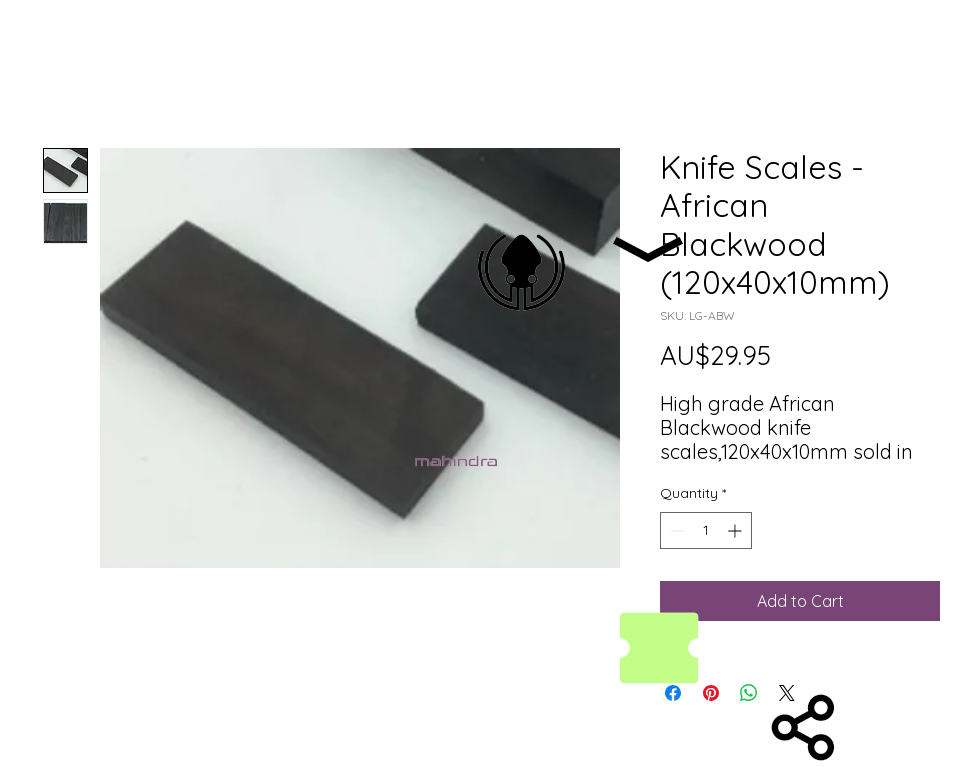 The image size is (980, 767). I want to click on share this content, so click(804, 727).